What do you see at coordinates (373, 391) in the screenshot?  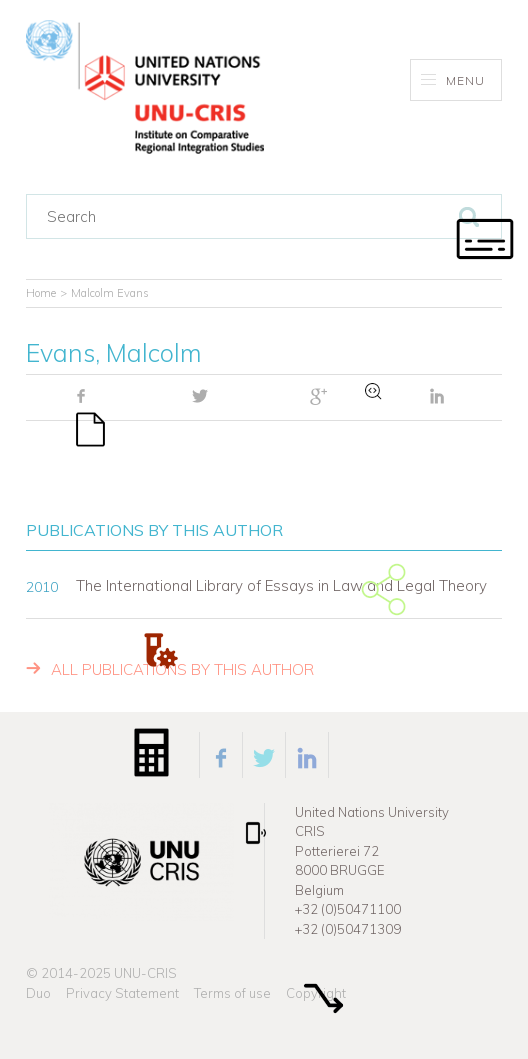 I see `scan or analyze code for issues` at bounding box center [373, 391].